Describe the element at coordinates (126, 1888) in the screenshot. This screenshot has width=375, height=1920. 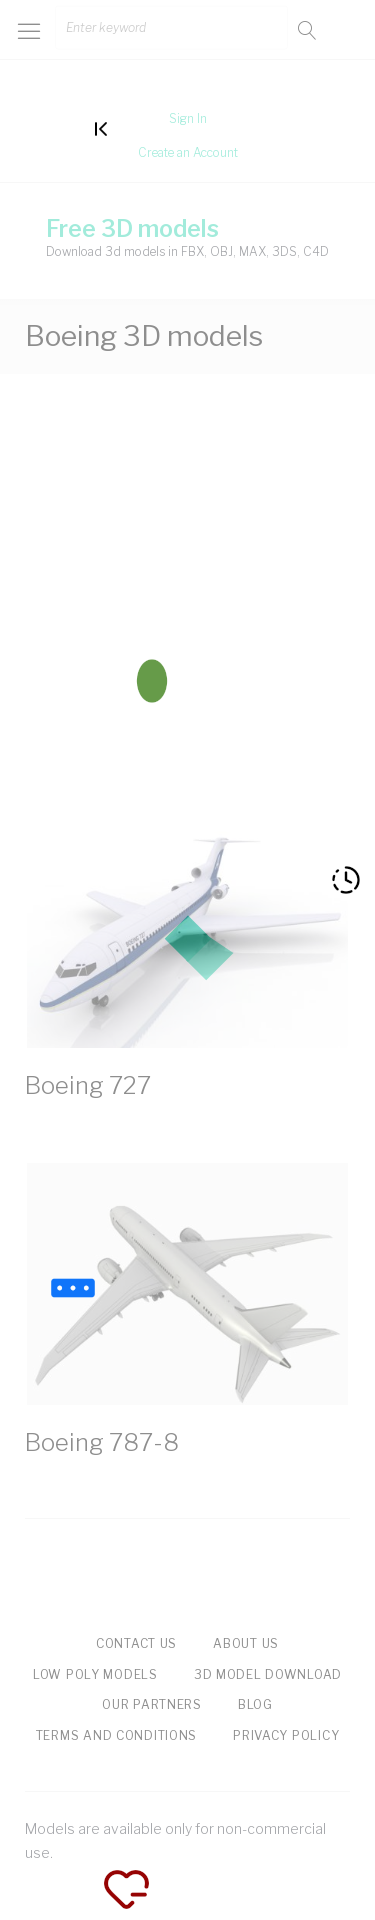
I see `remove from favorites` at that location.